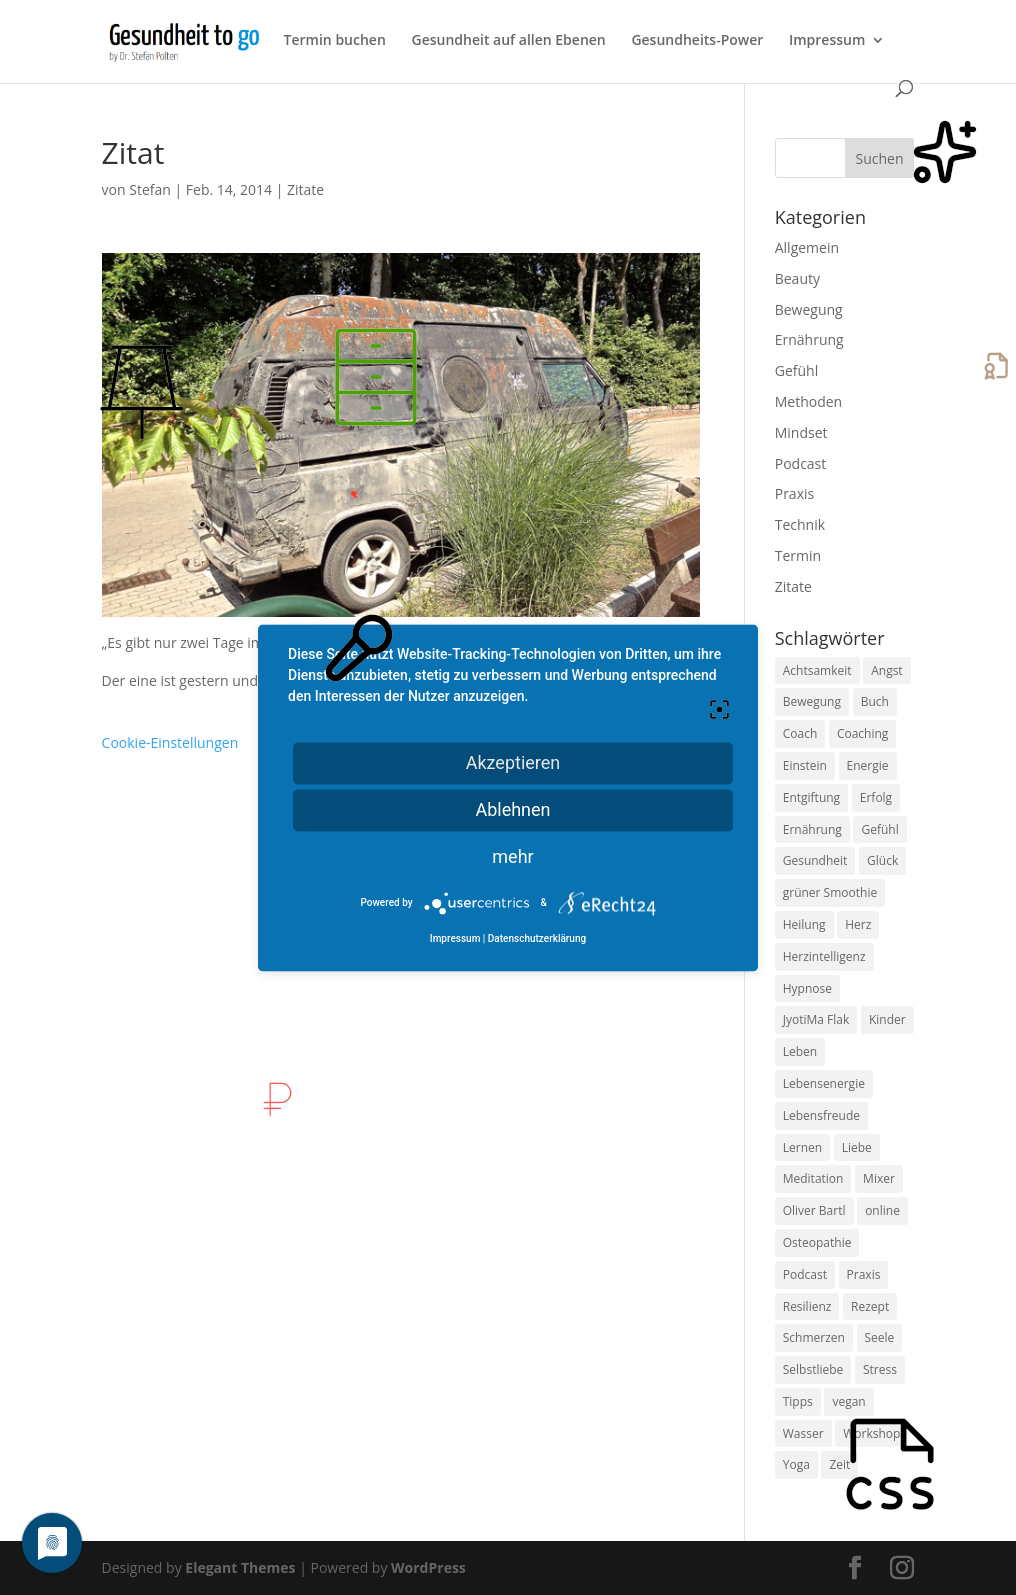 The width and height of the screenshot is (1016, 1595). What do you see at coordinates (945, 152) in the screenshot?
I see `access AI-powered or smart features` at bounding box center [945, 152].